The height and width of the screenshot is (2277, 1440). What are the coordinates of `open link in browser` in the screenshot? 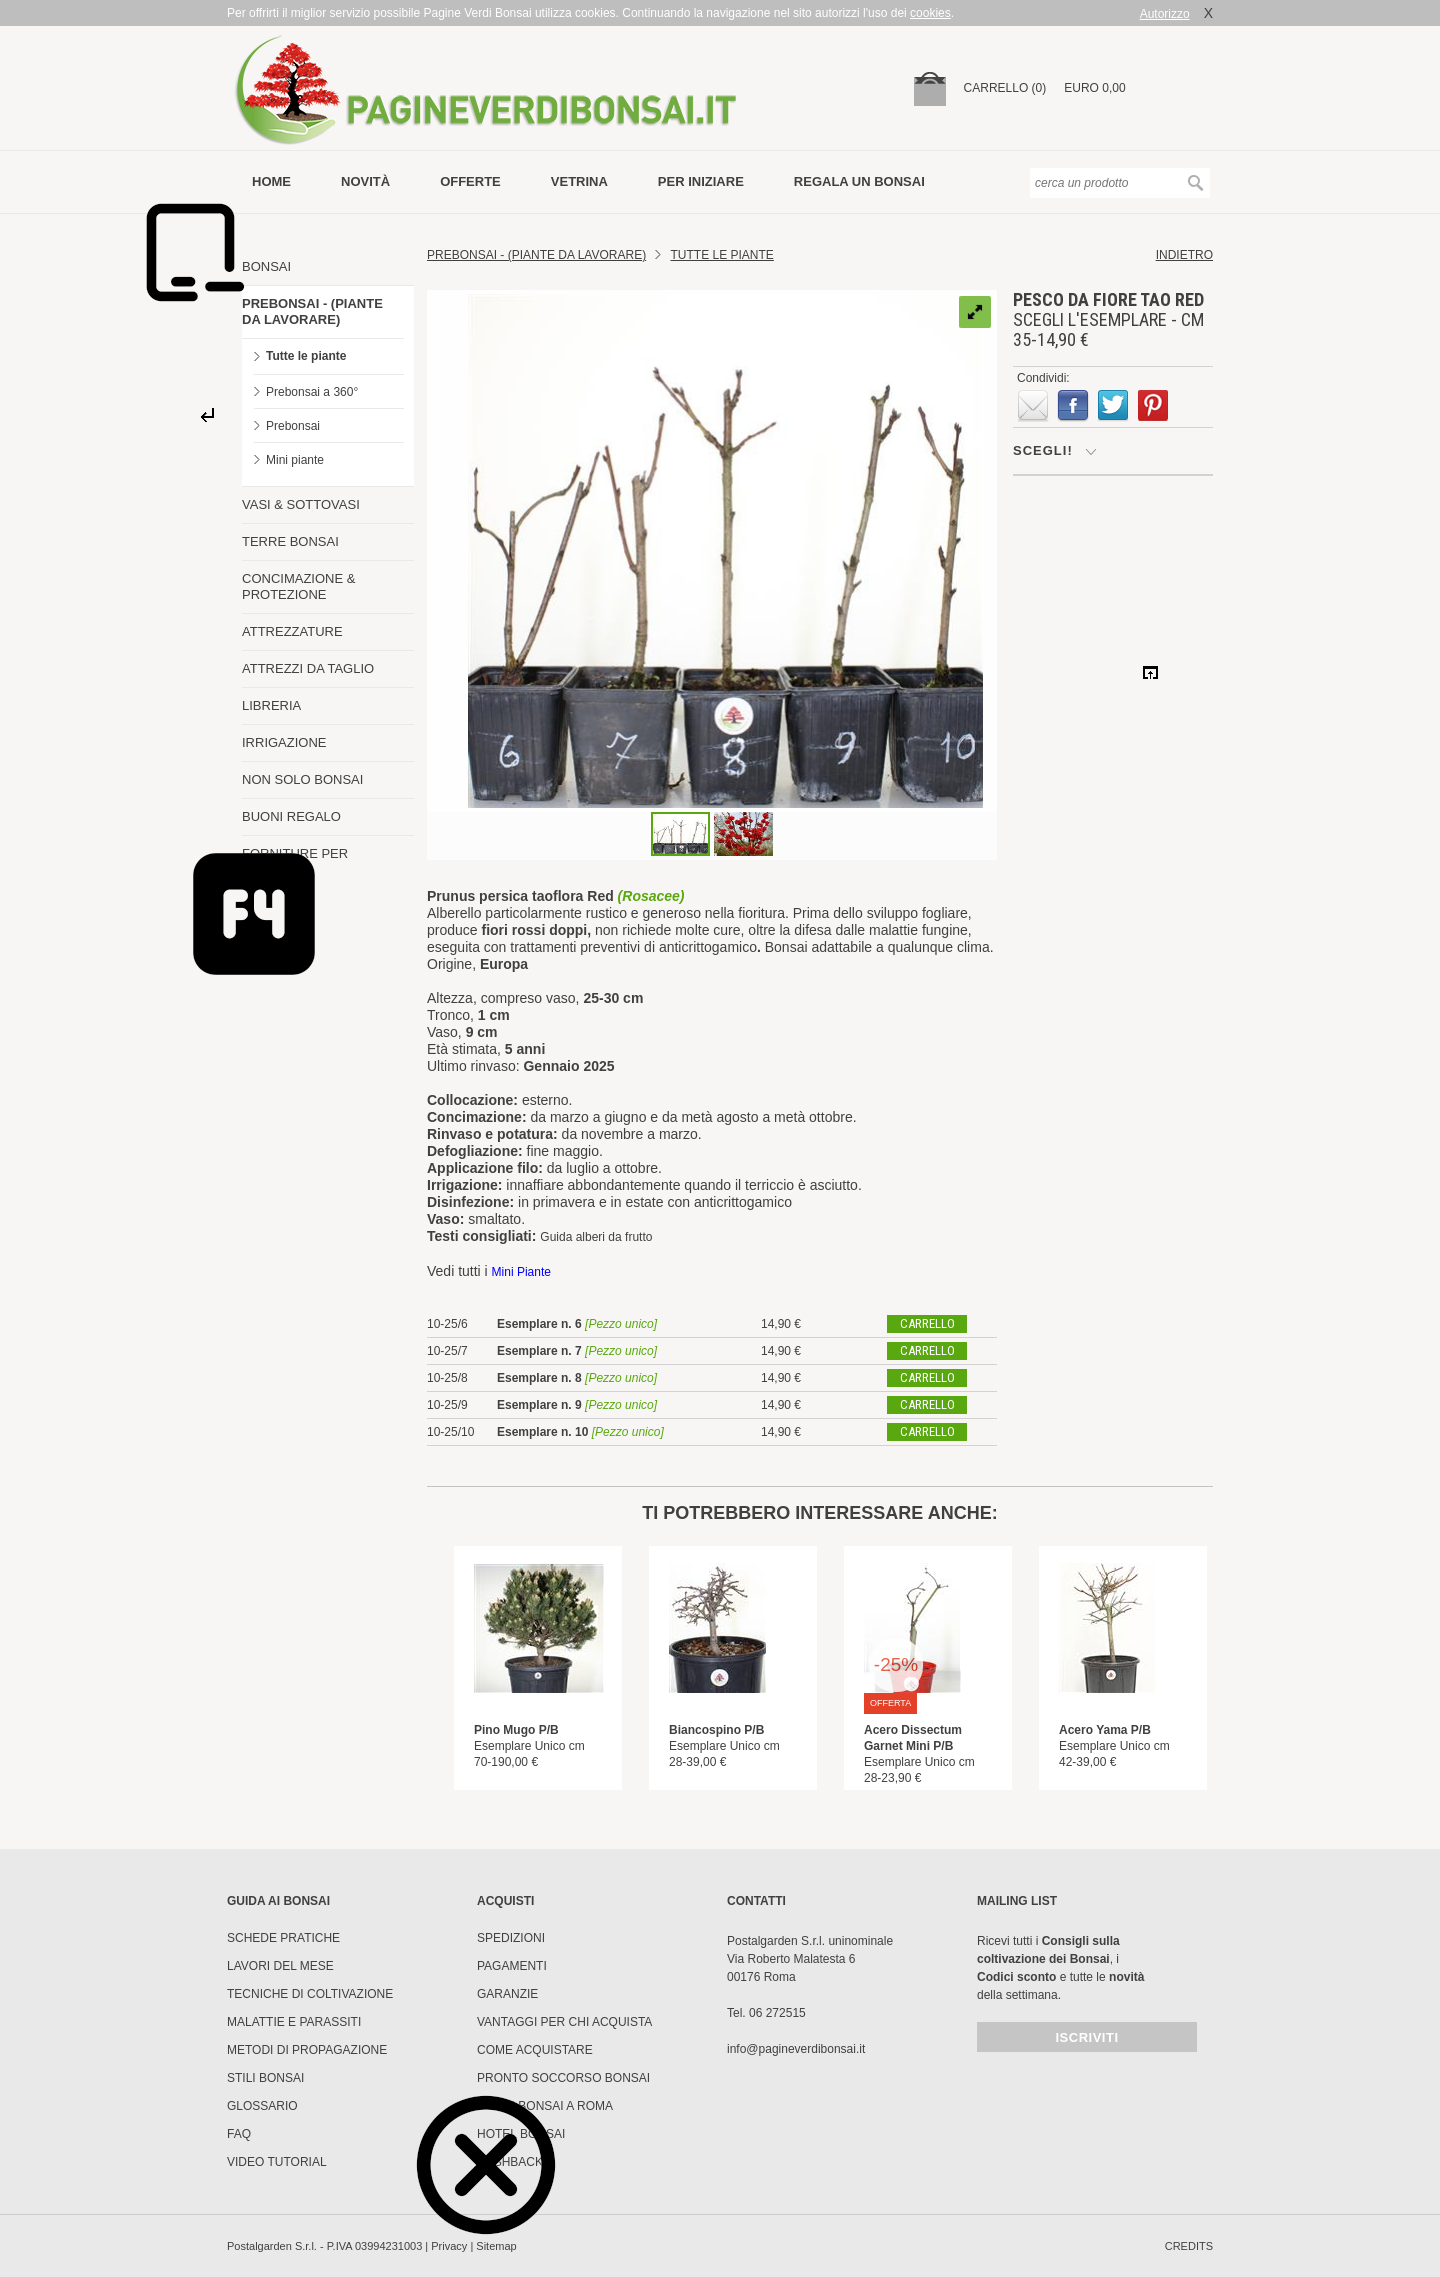 It's located at (1150, 672).